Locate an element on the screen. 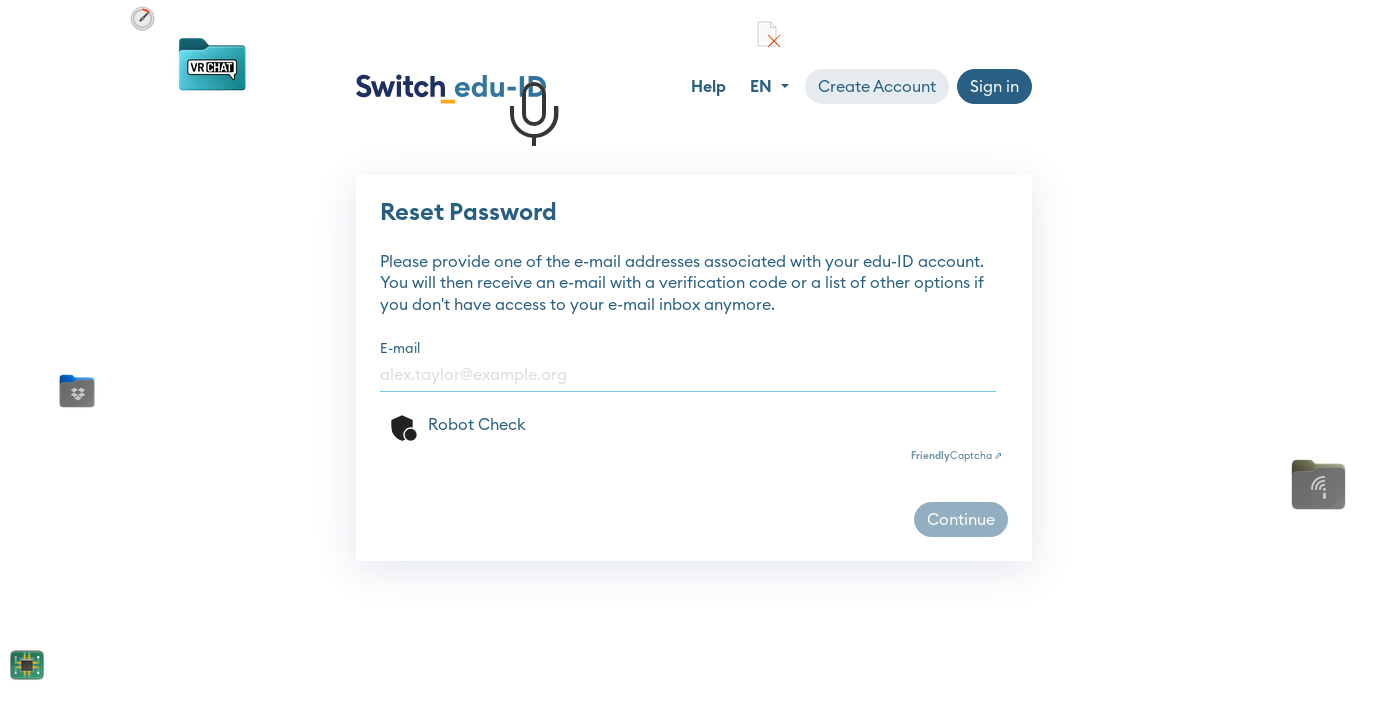  open insync cloud sync folder is located at coordinates (1318, 484).